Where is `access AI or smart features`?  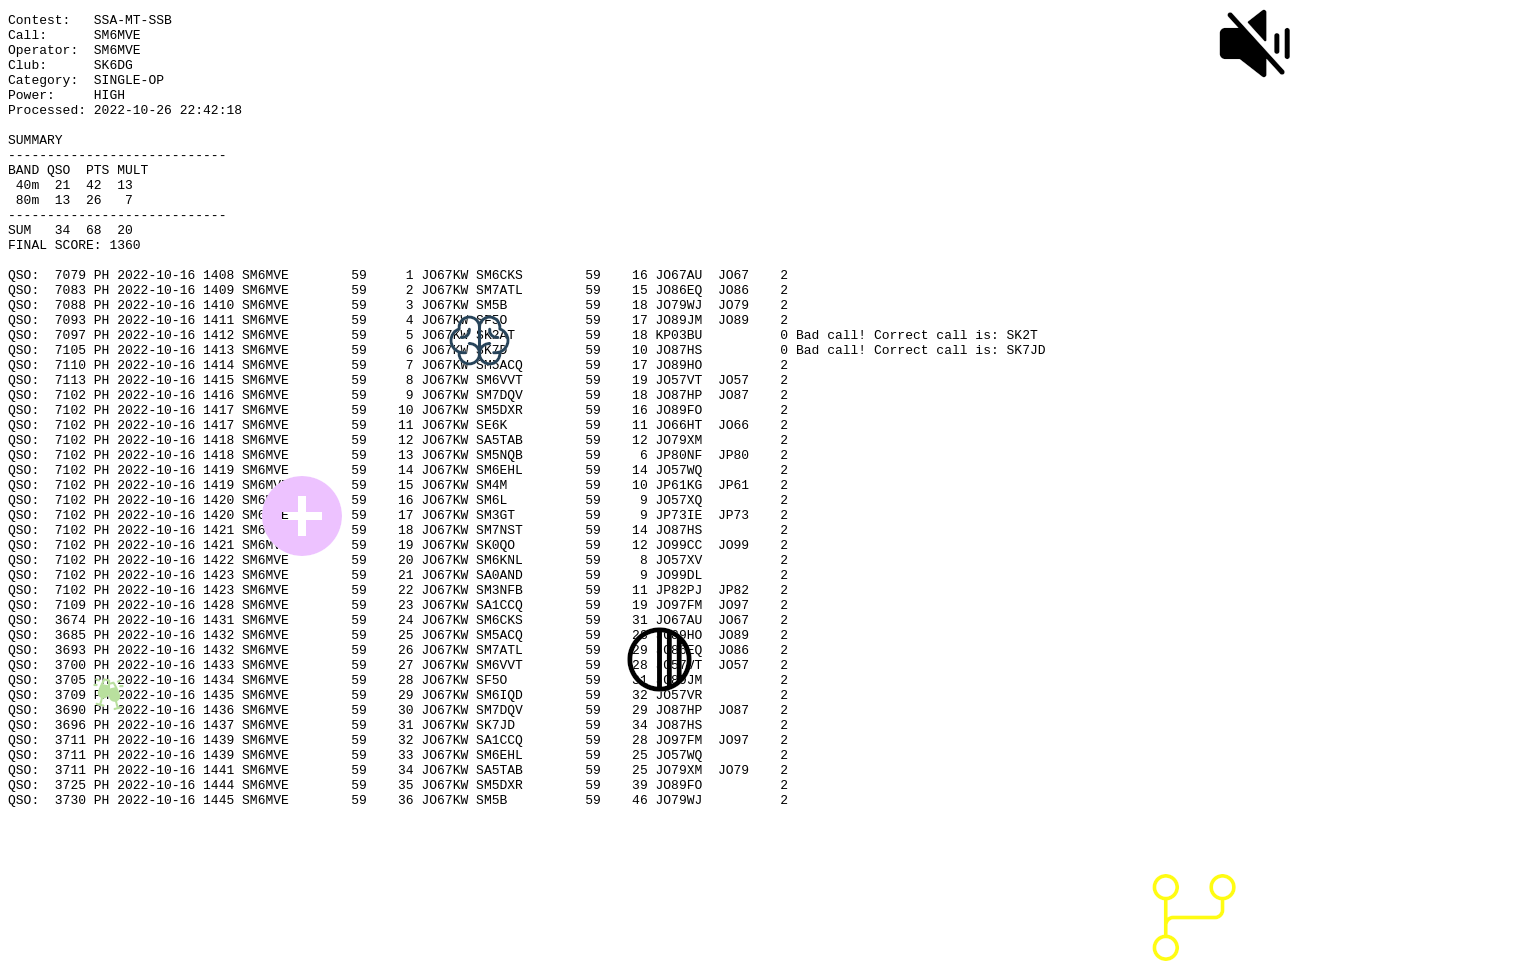 access AI or smart features is located at coordinates (479, 341).